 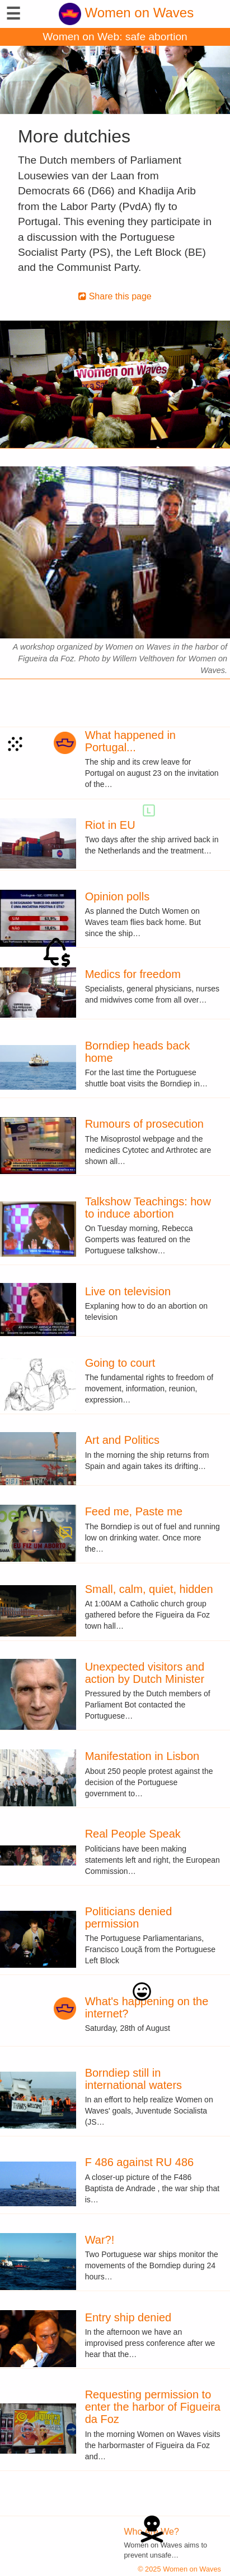 I want to click on add a playful or humorous reaction, so click(x=142, y=1991).